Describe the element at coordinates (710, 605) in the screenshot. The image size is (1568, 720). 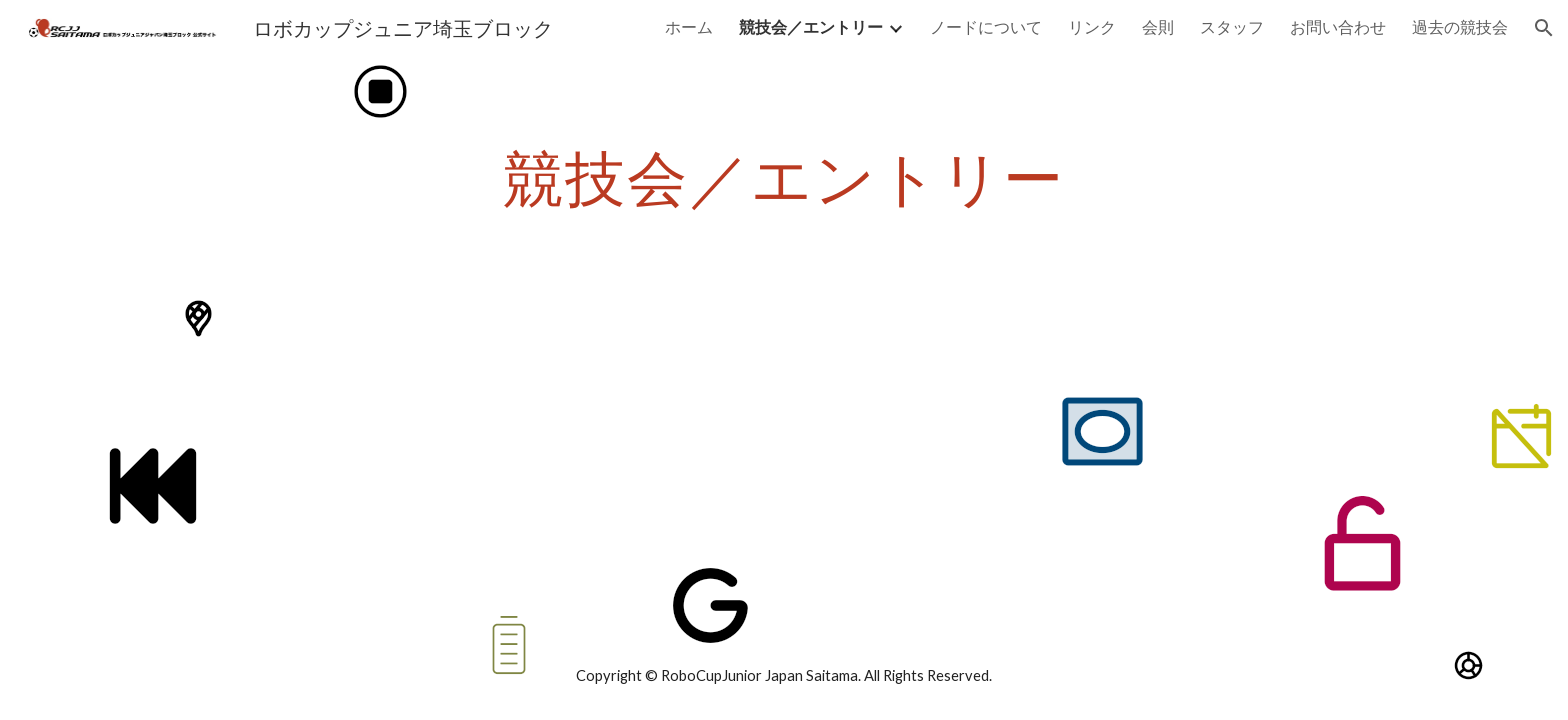
I see `indicates items starting with the letter G` at that location.